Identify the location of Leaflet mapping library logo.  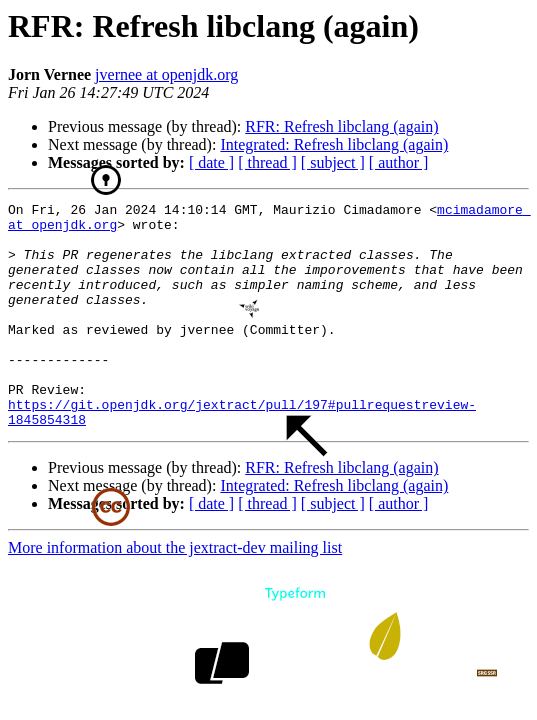
(385, 636).